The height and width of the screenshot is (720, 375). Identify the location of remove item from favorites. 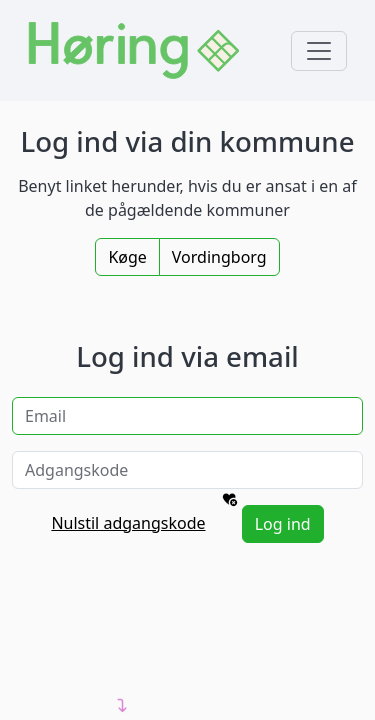
(230, 499).